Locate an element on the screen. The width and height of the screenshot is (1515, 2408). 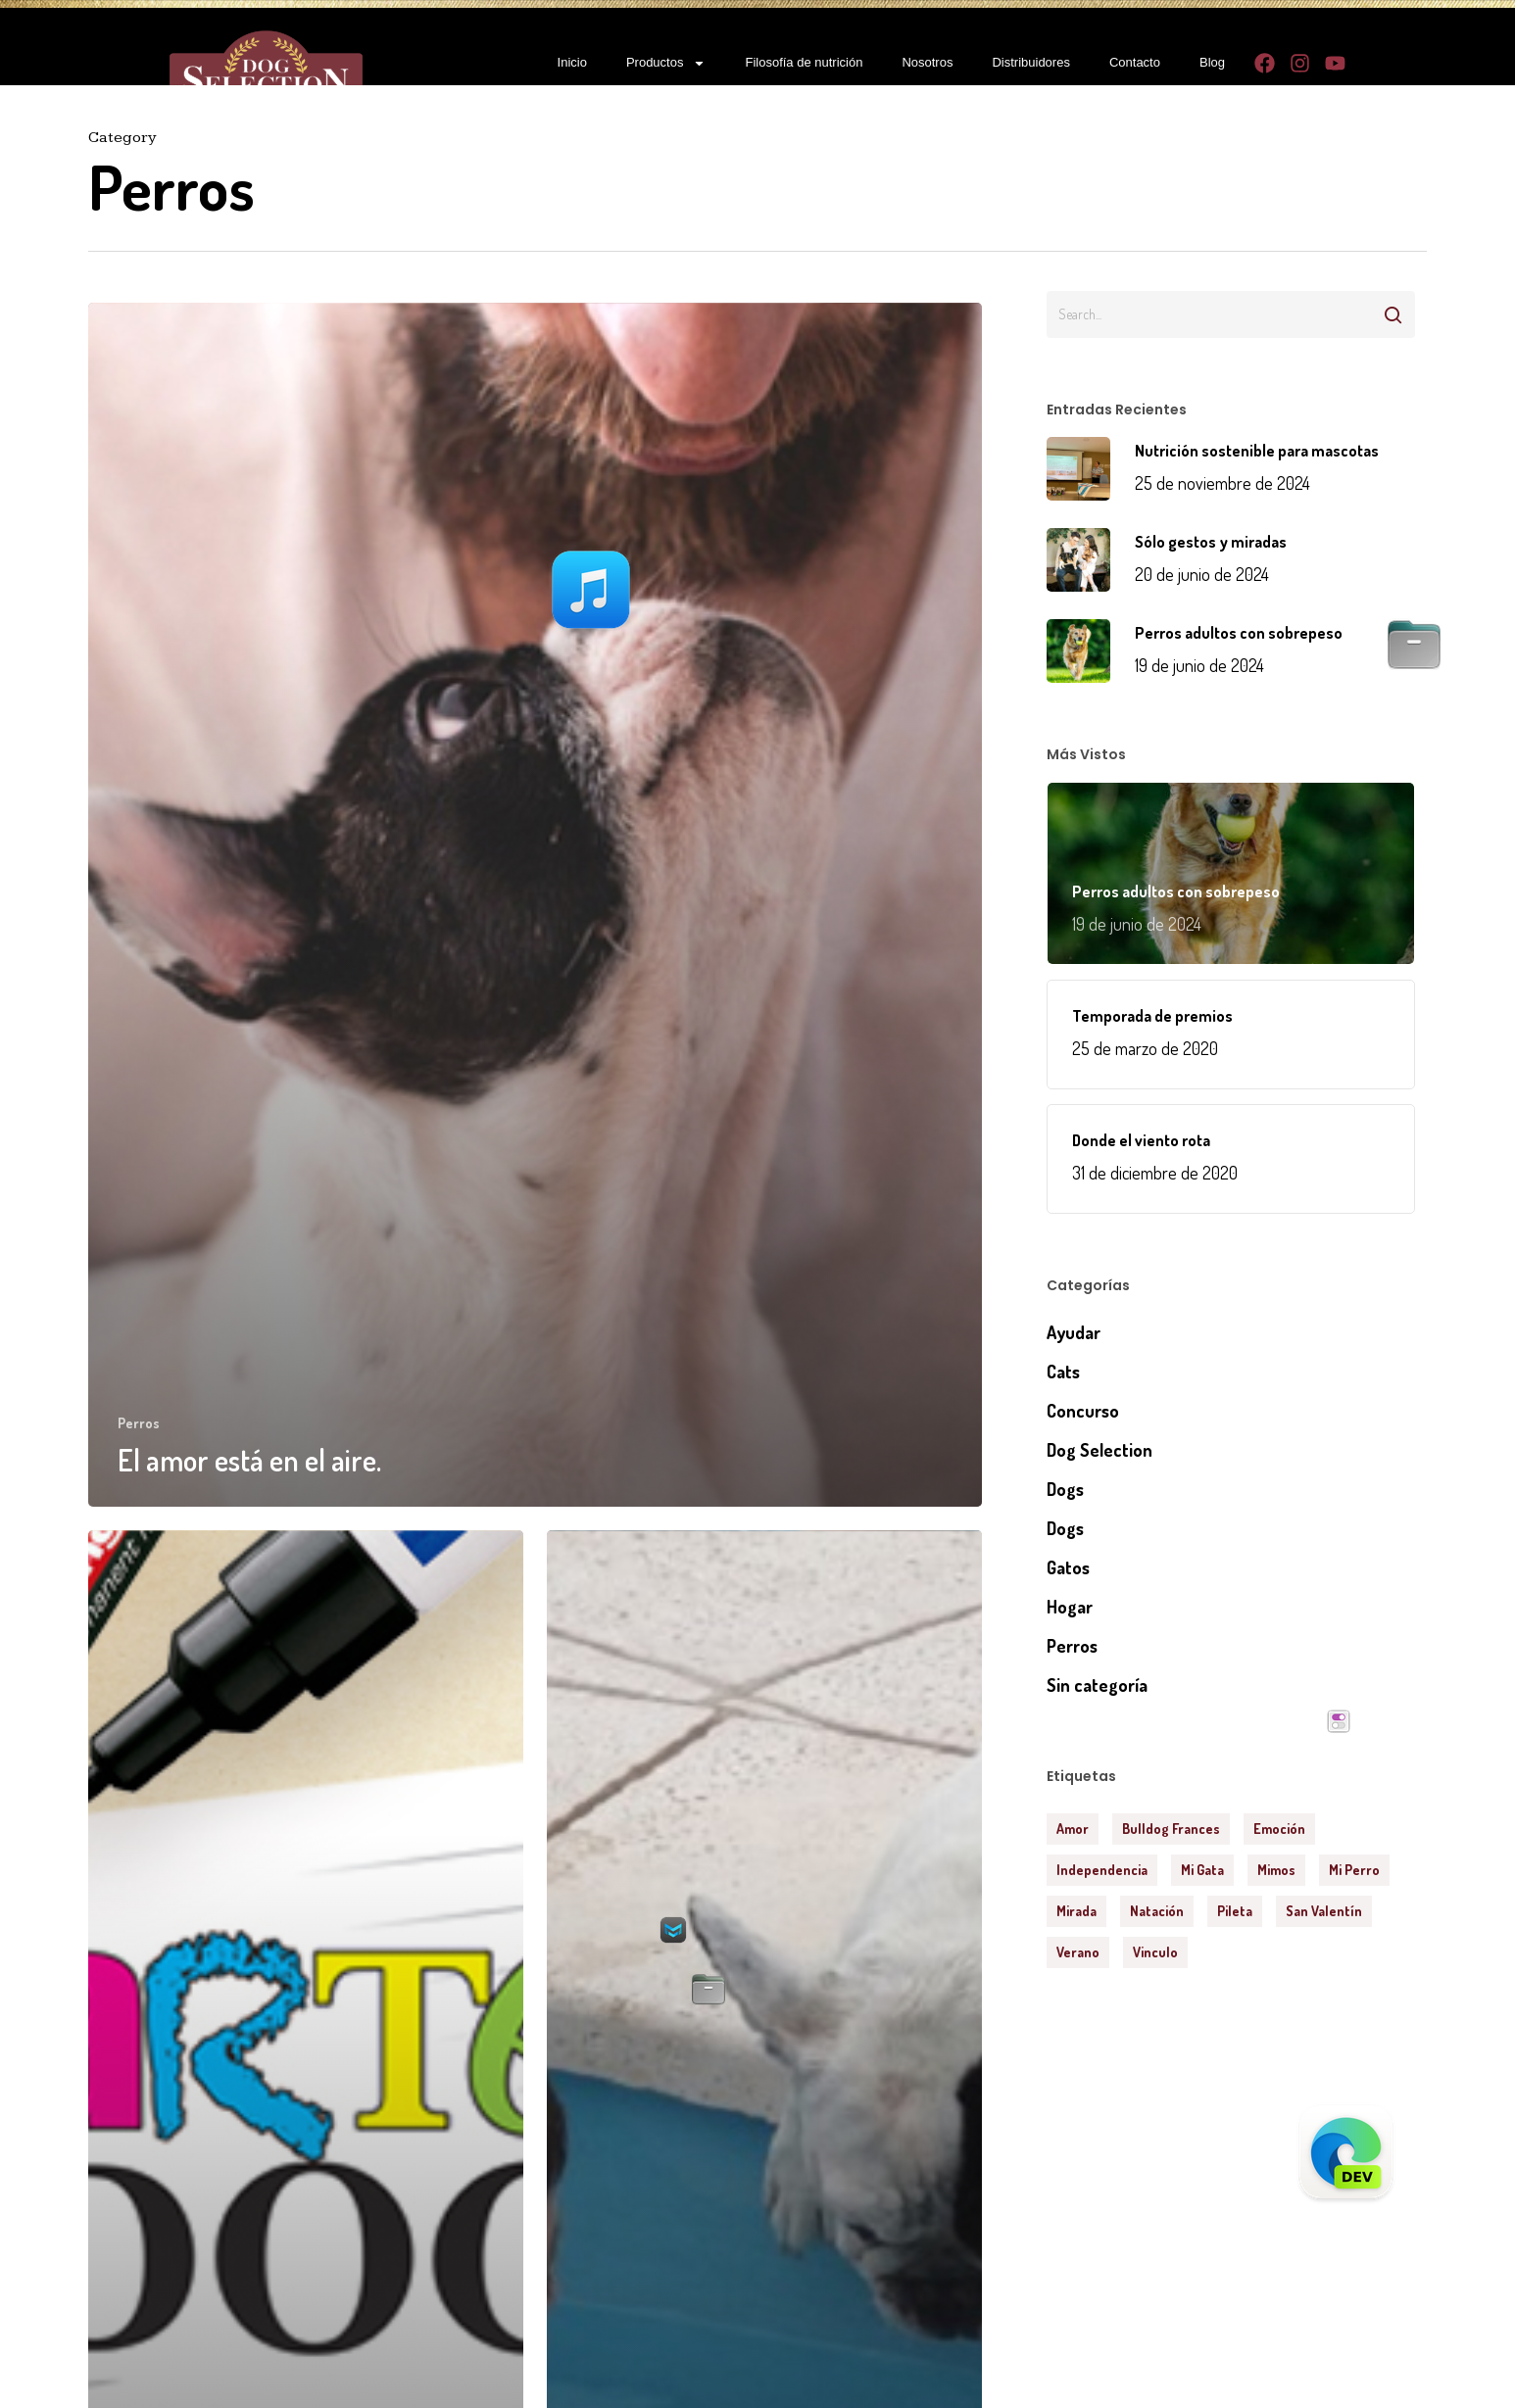
open the file manager application is located at coordinates (1414, 645).